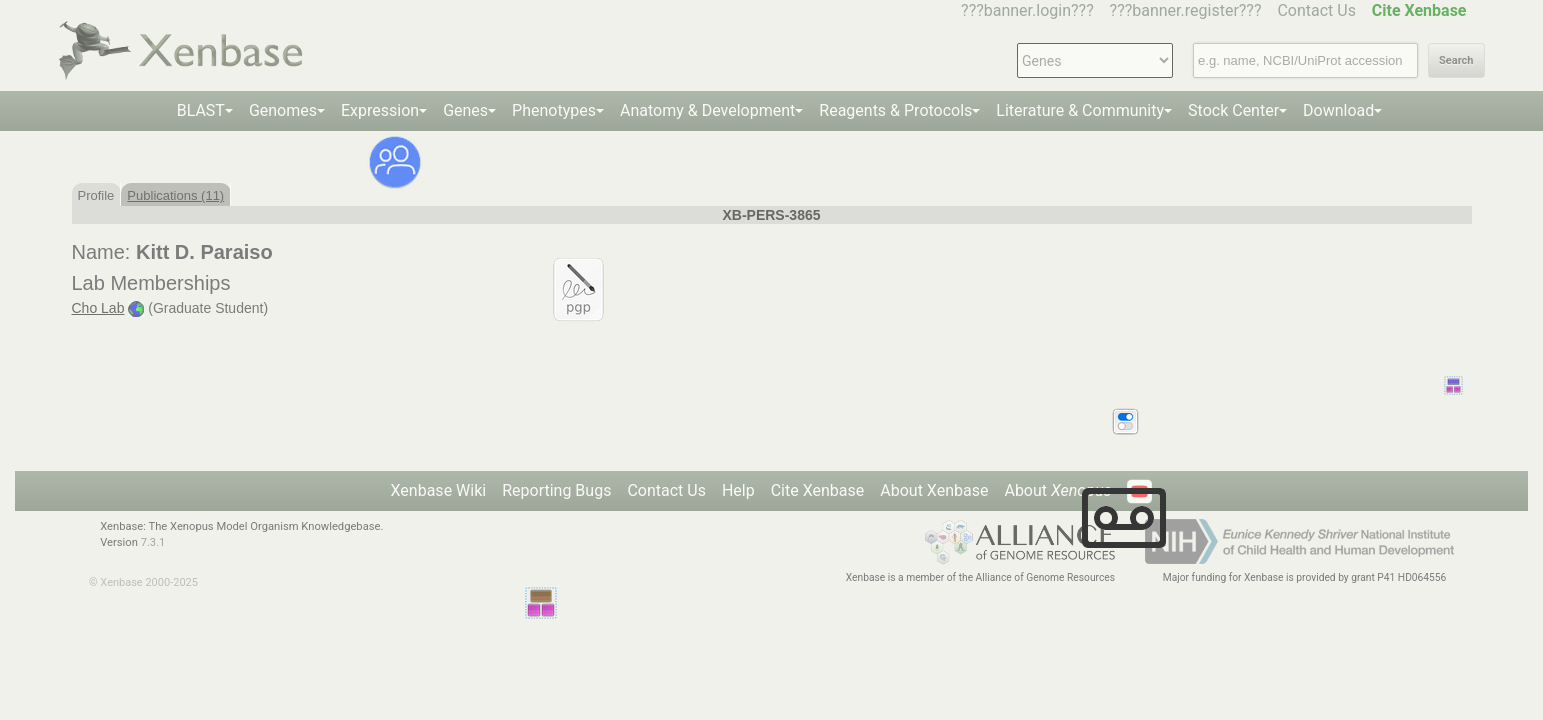  Describe the element at coordinates (1125, 421) in the screenshot. I see `open unity tweak tool settings` at that location.